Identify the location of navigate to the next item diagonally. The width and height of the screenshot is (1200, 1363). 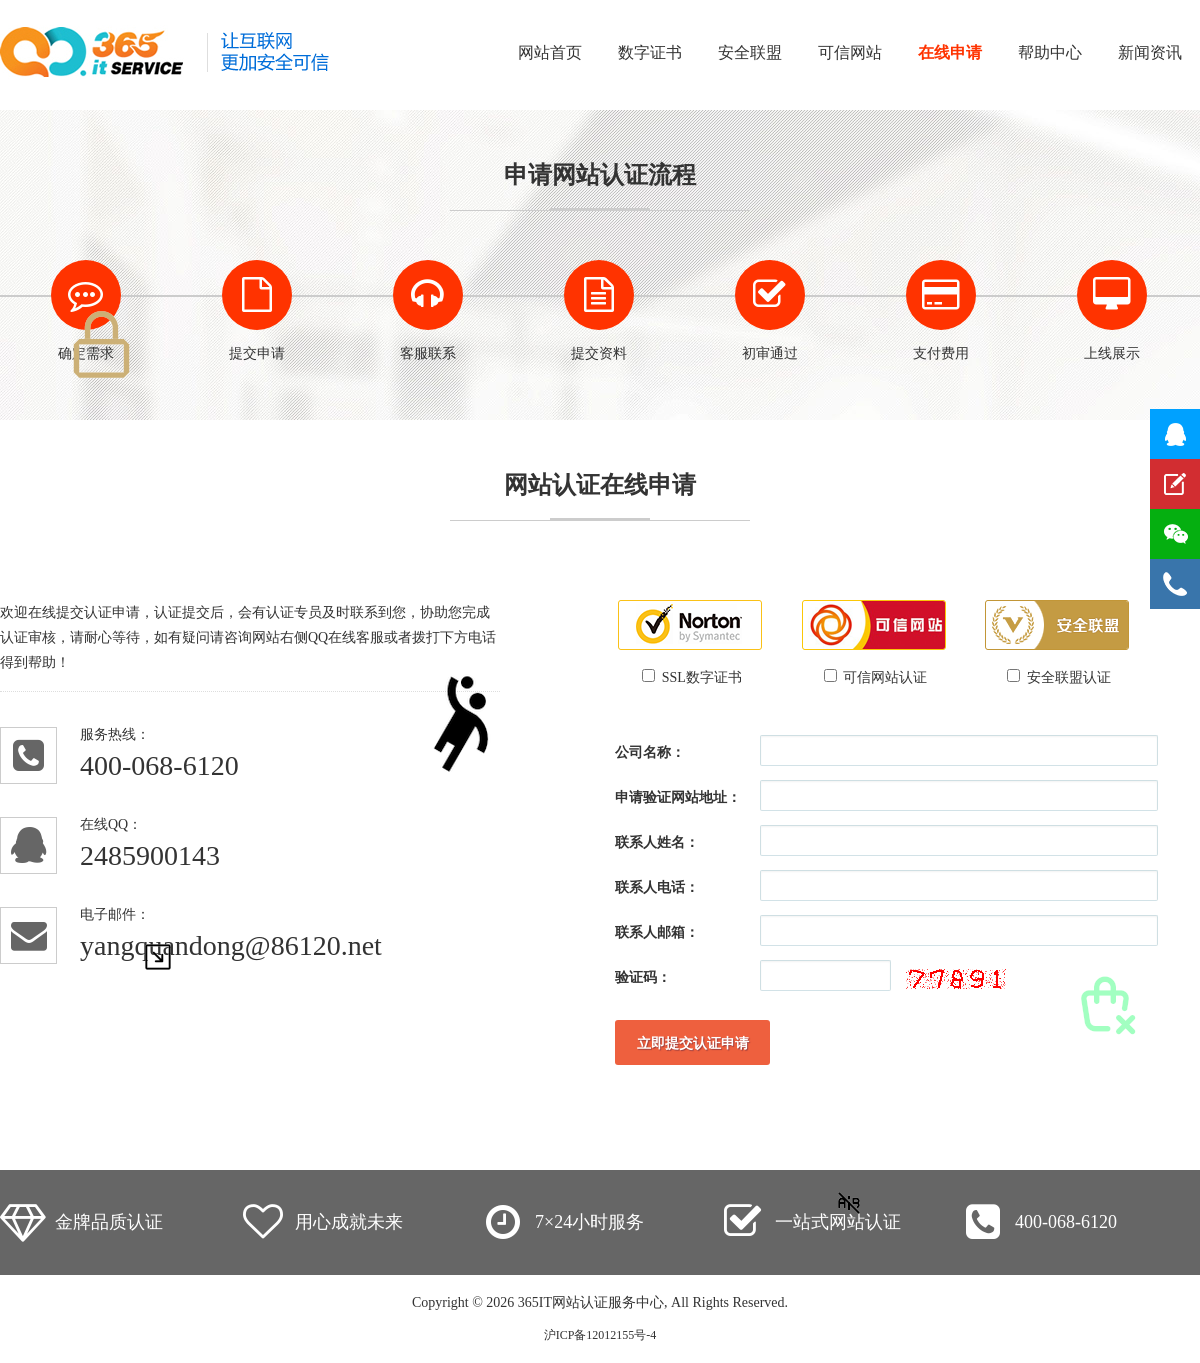
(158, 957).